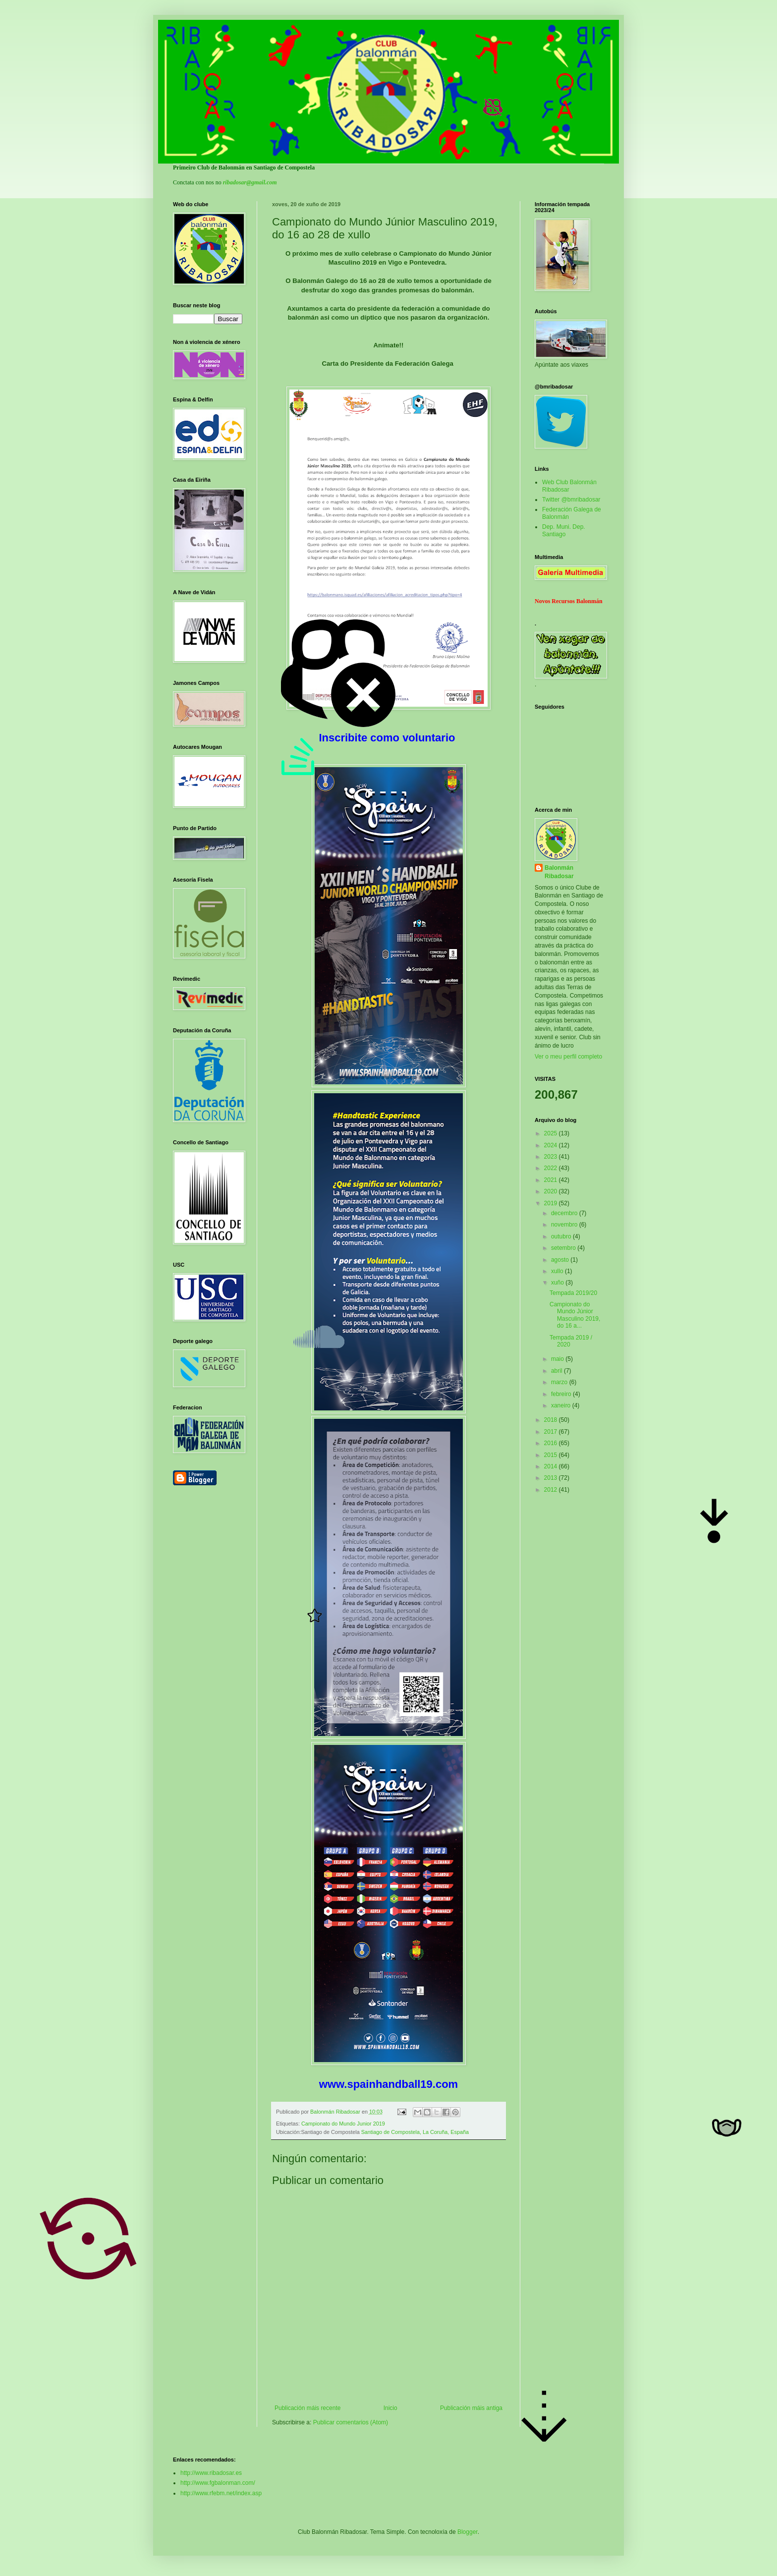 The width and height of the screenshot is (777, 2576). Describe the element at coordinates (298, 757) in the screenshot. I see `visit stack overflow for programming help` at that location.